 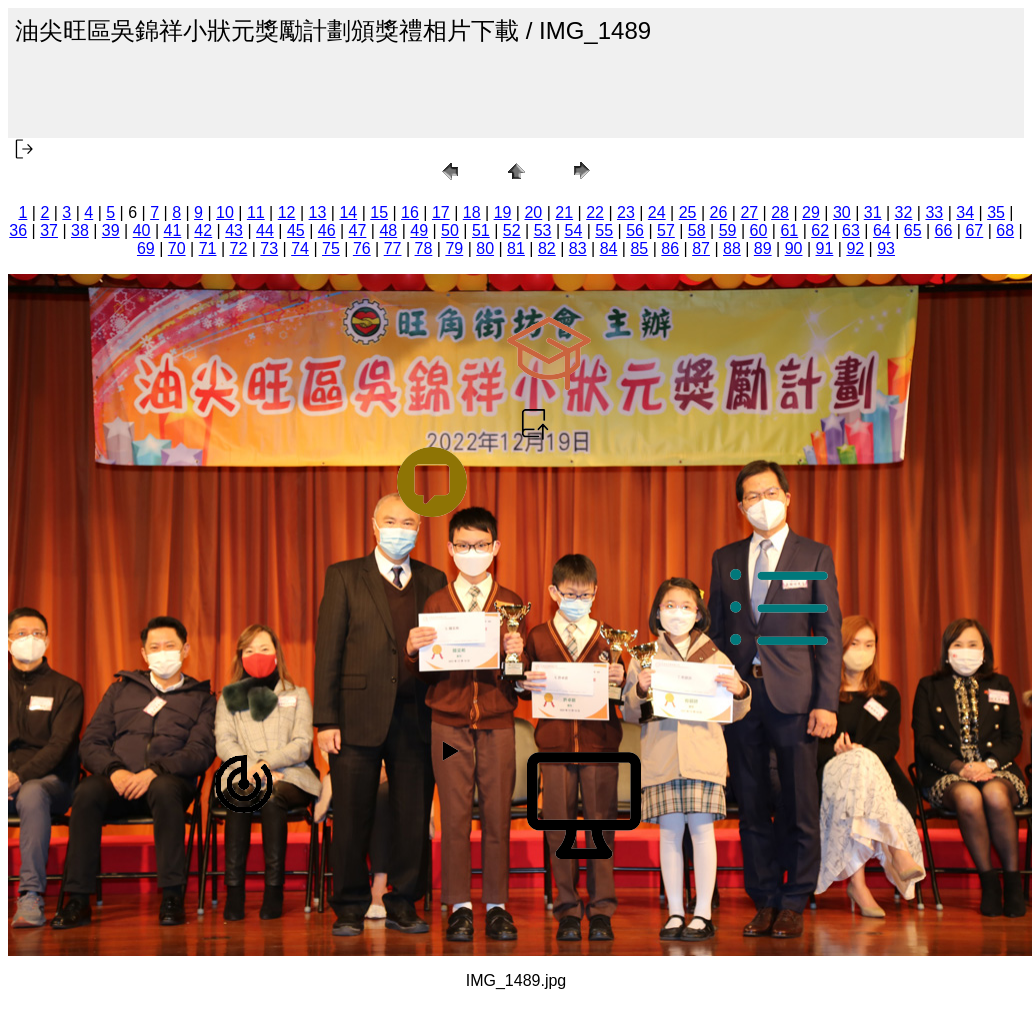 What do you see at coordinates (533, 424) in the screenshot?
I see `push changes to a repository` at bounding box center [533, 424].